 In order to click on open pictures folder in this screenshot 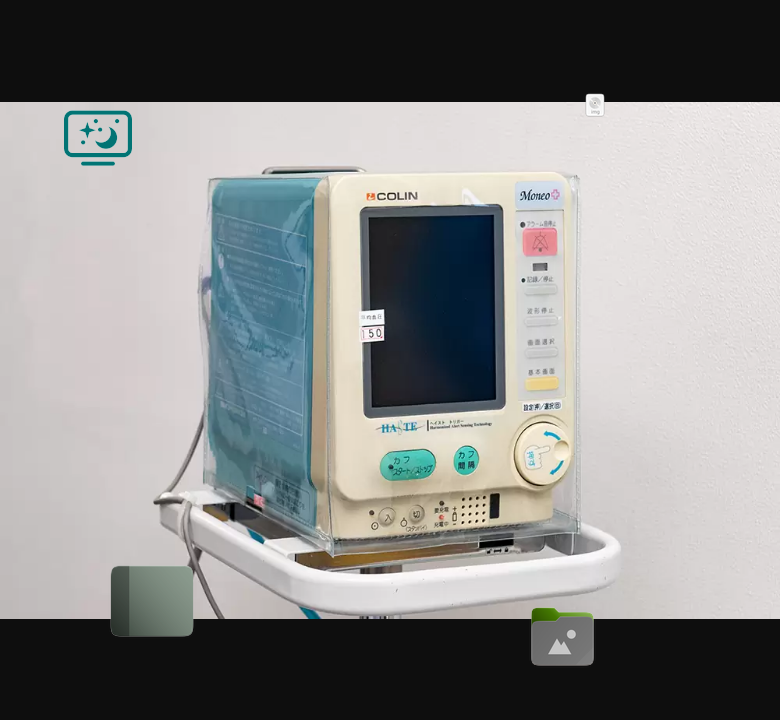, I will do `click(562, 636)`.